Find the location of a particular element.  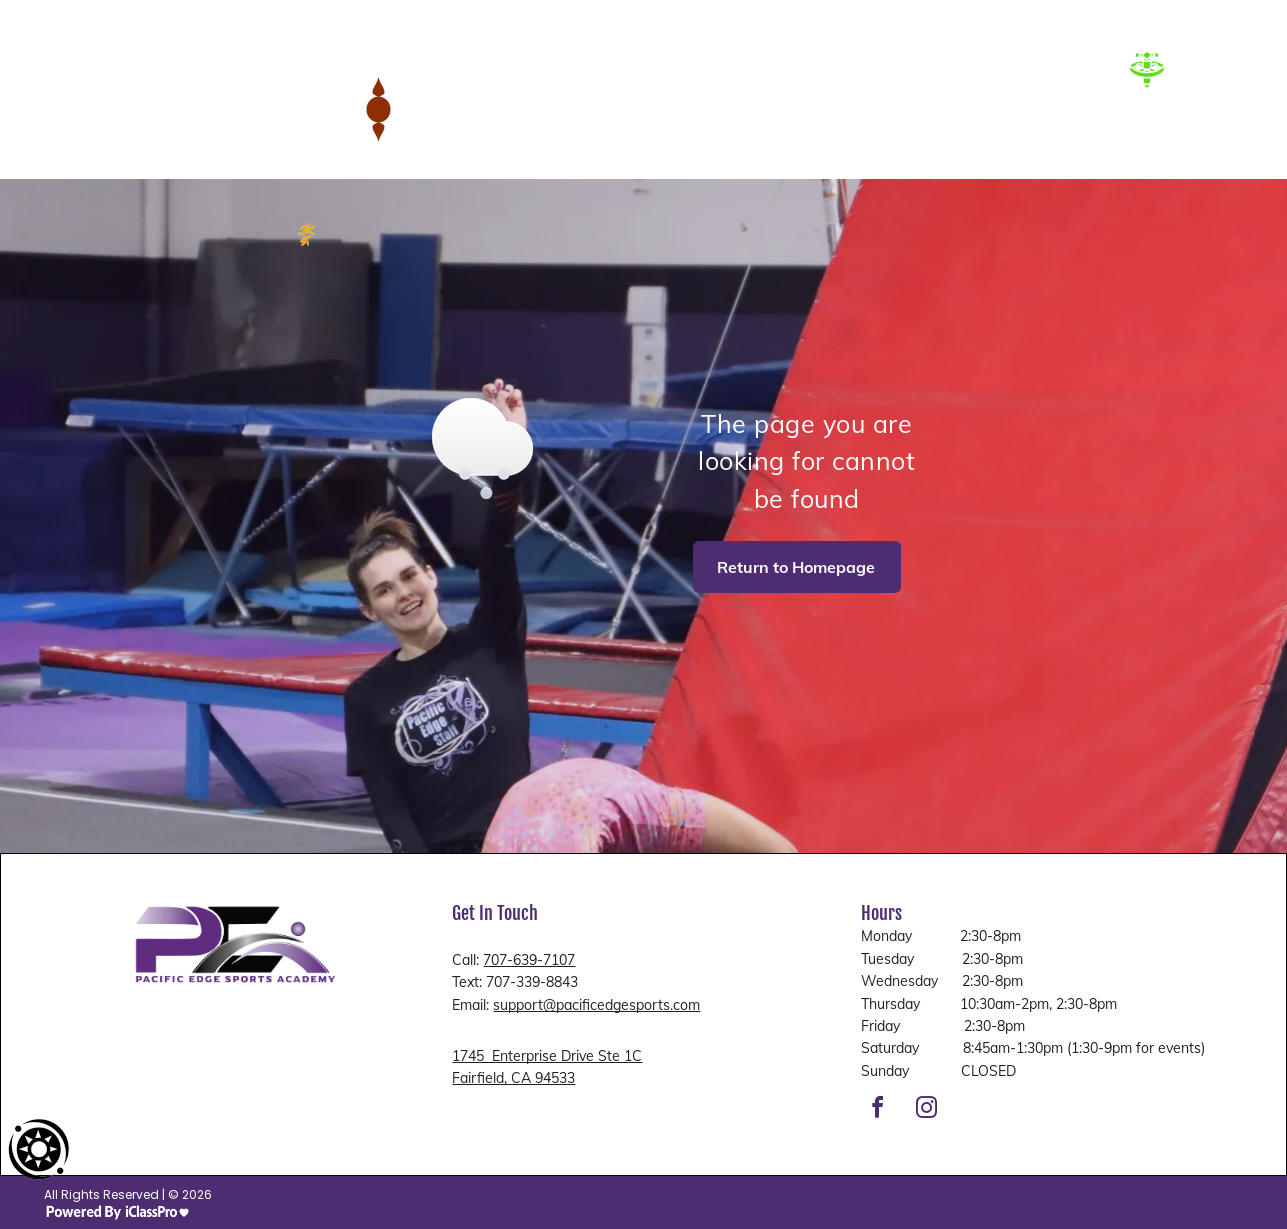

indicates scattered snow weather conditions is located at coordinates (482, 448).